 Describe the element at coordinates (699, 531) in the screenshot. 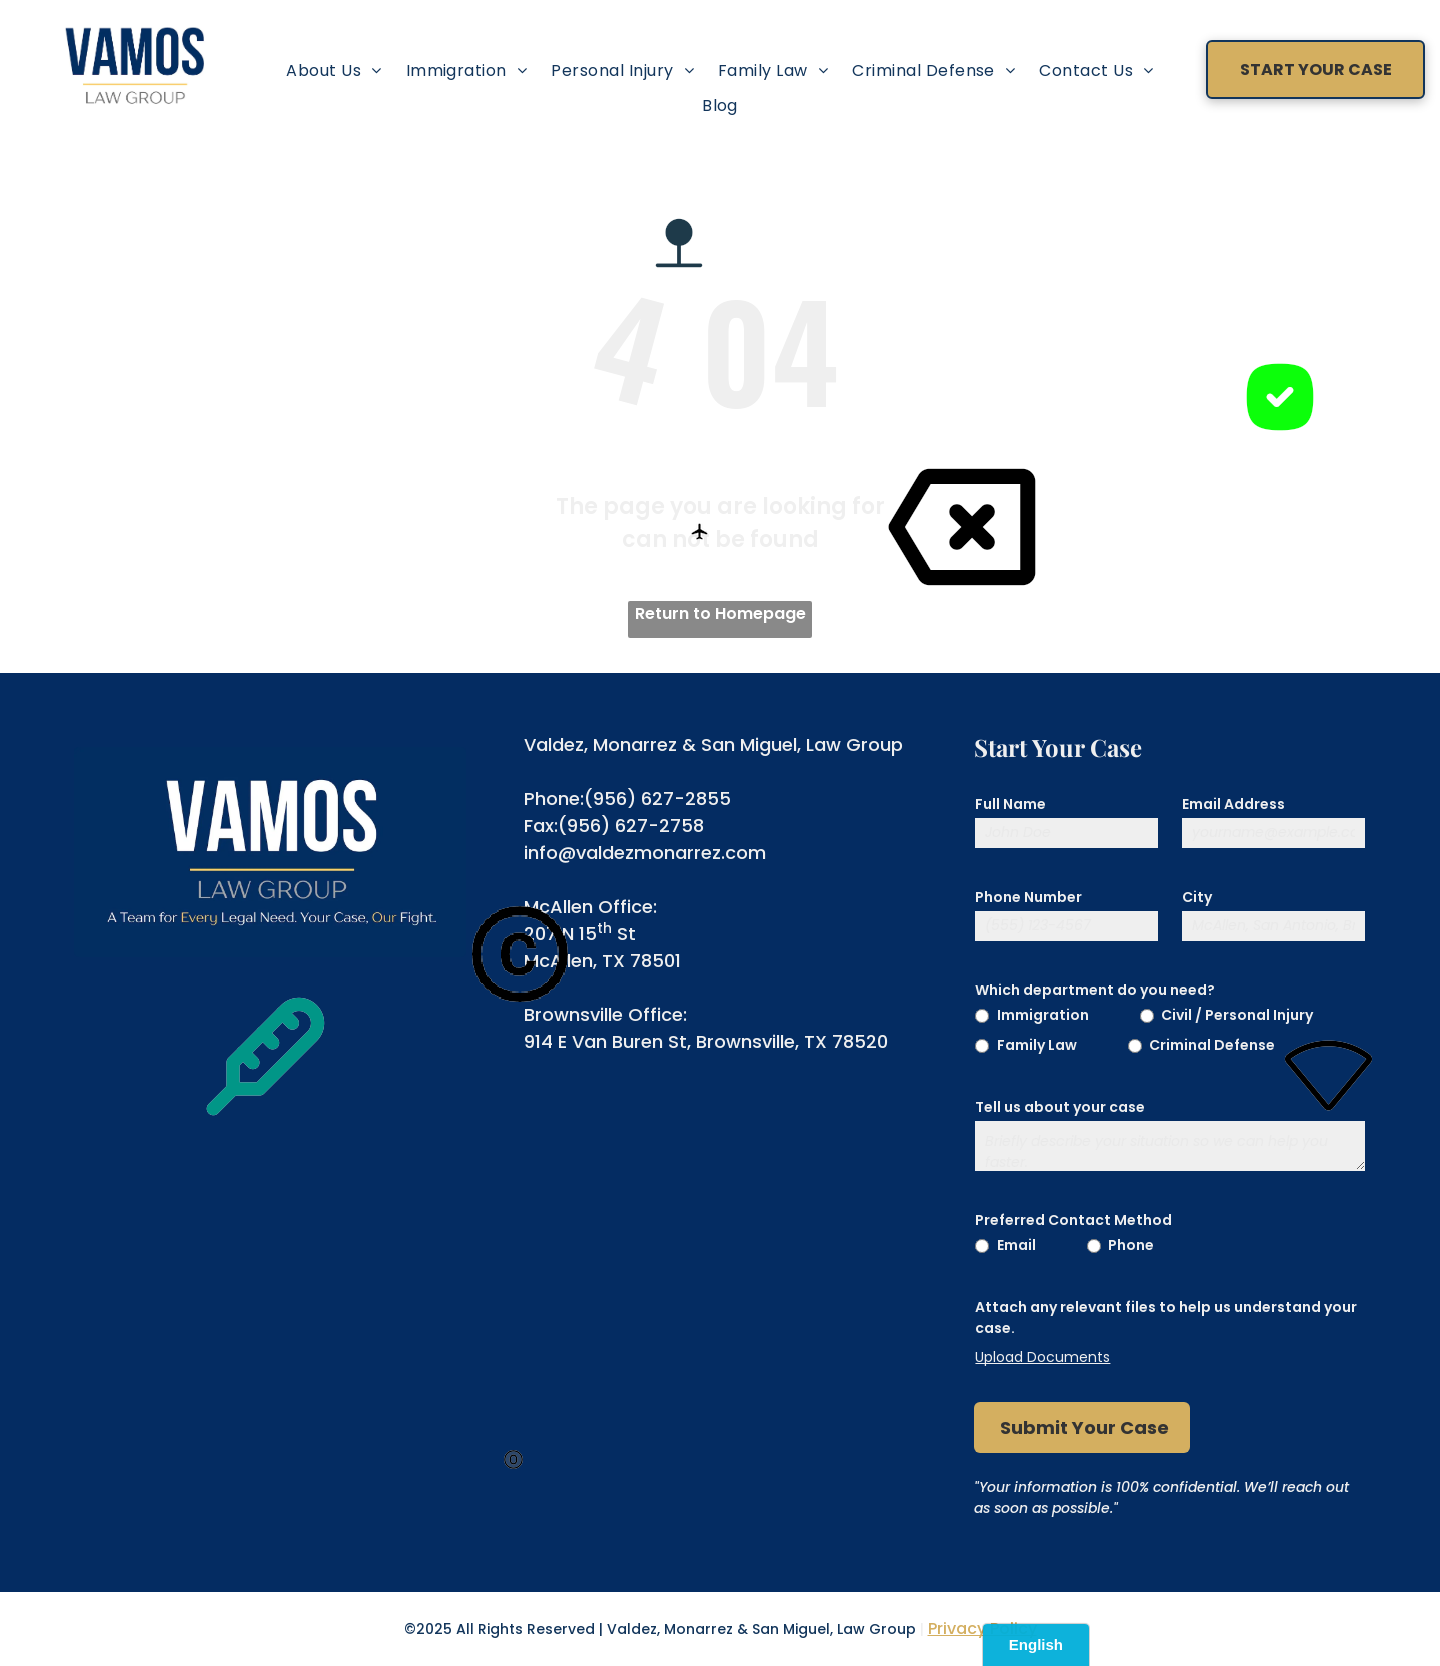

I see `enable airplane mode` at that location.